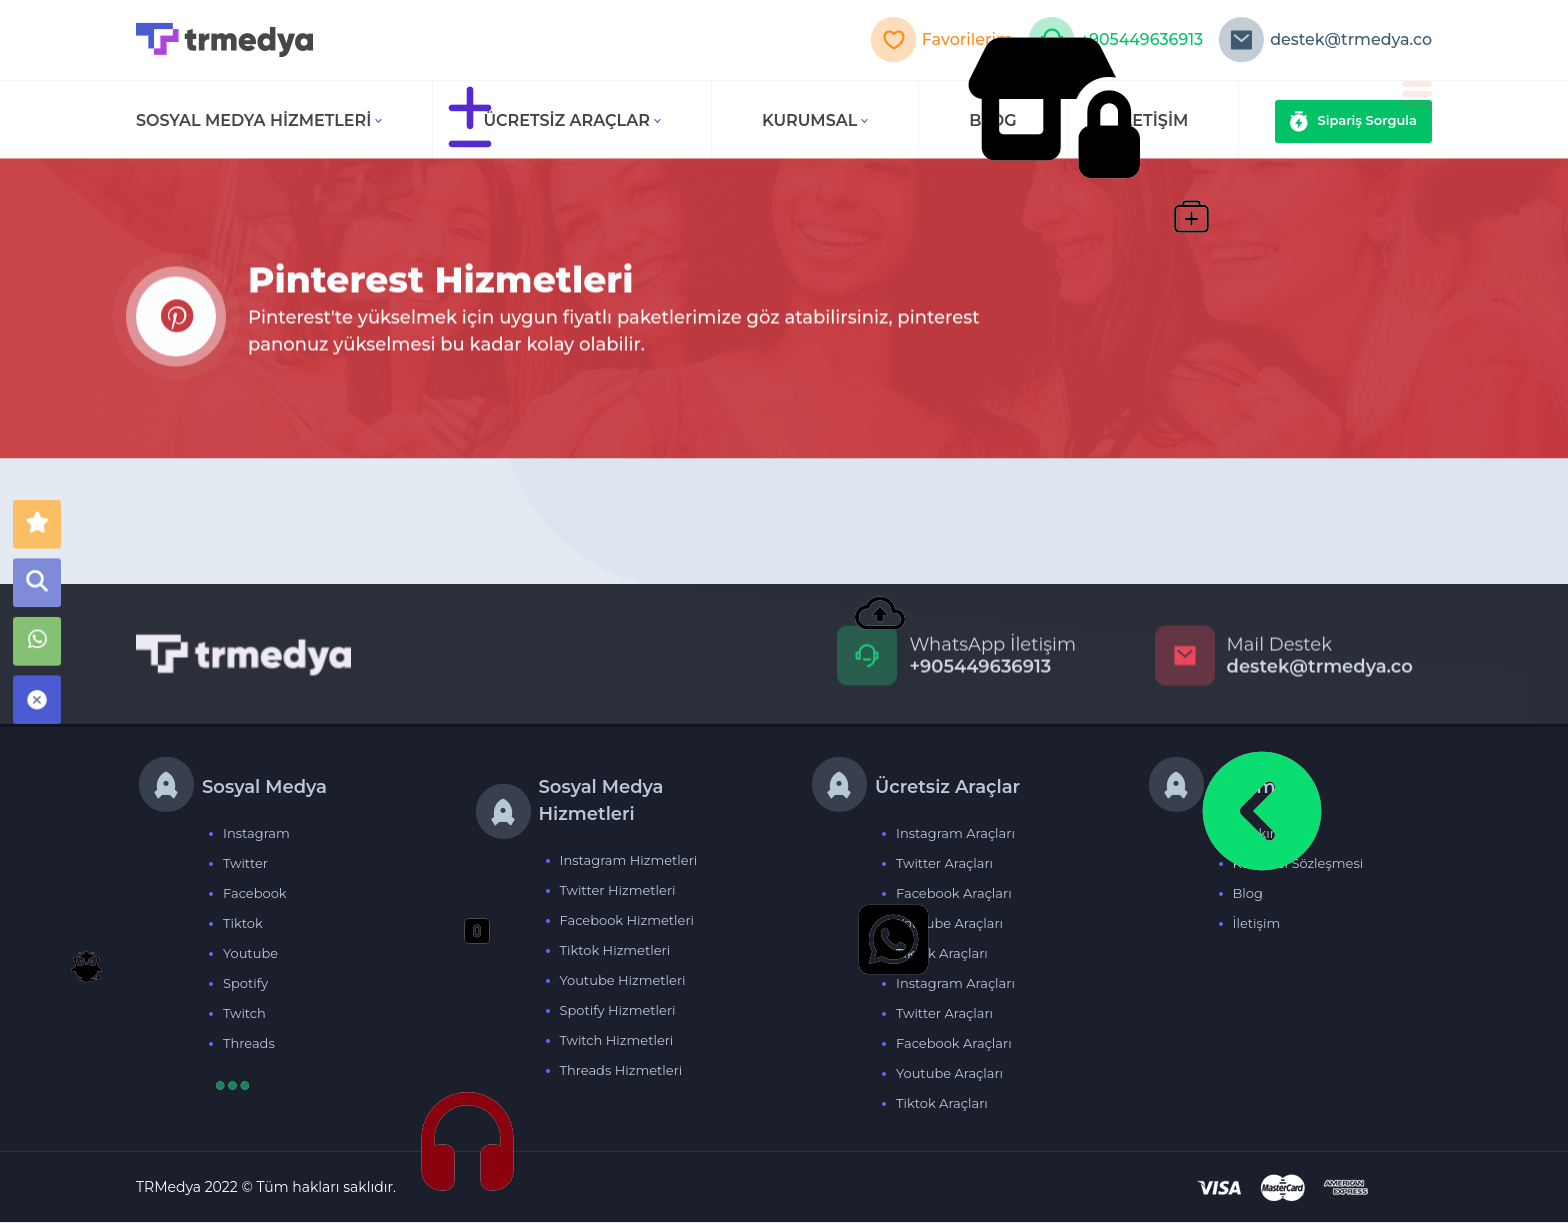 Image resolution: width=1568 pixels, height=1223 pixels. Describe the element at coordinates (86, 966) in the screenshot. I see `earlybirds brand logo` at that location.